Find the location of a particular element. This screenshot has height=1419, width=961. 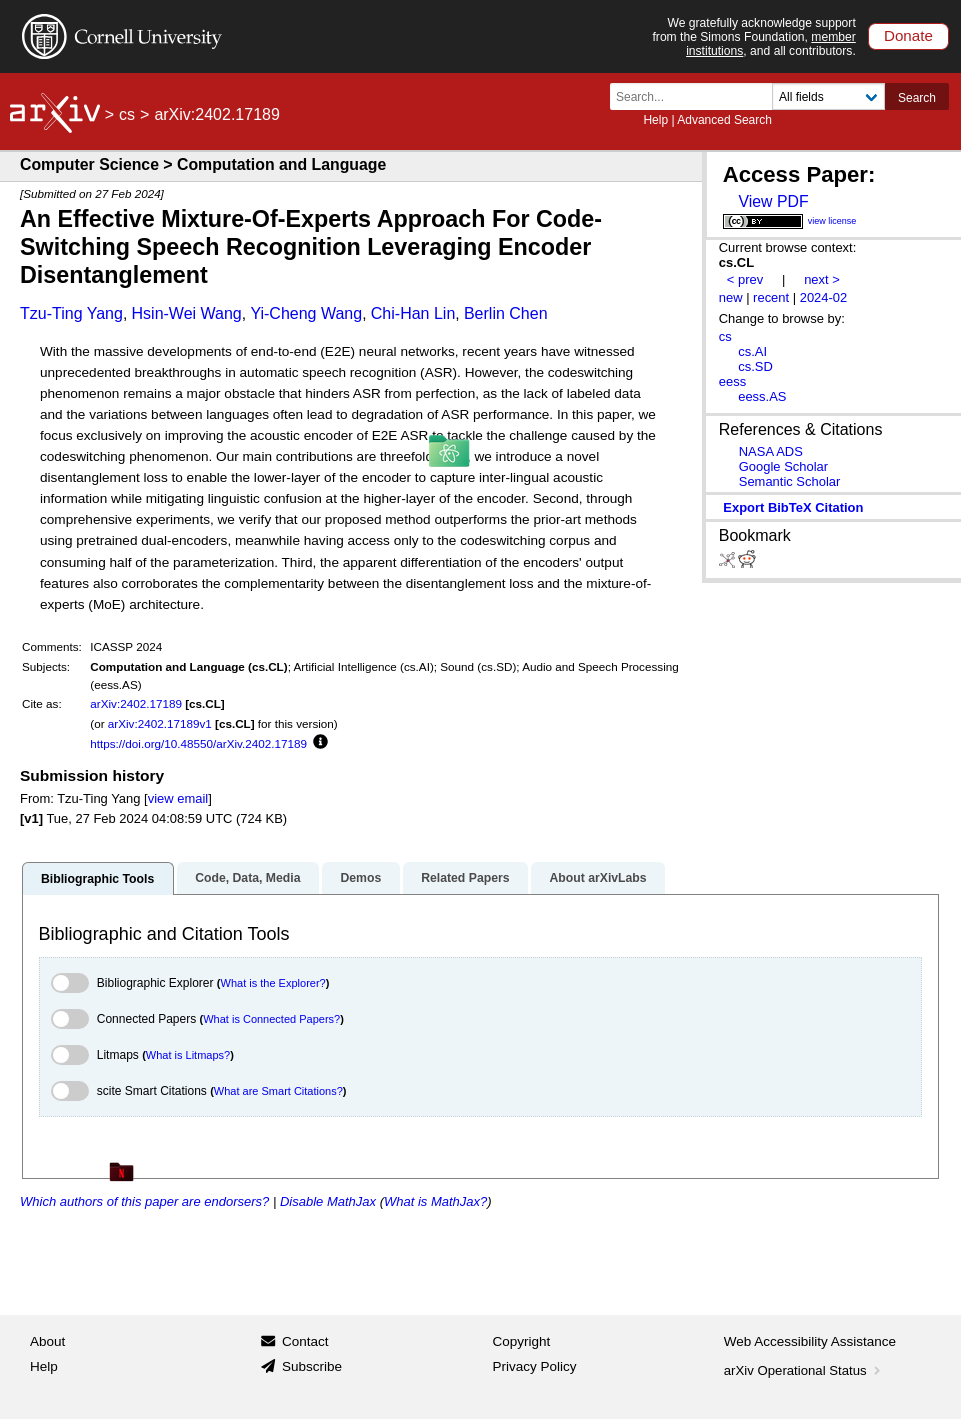

open folder containing netflix downloads or media is located at coordinates (121, 1172).